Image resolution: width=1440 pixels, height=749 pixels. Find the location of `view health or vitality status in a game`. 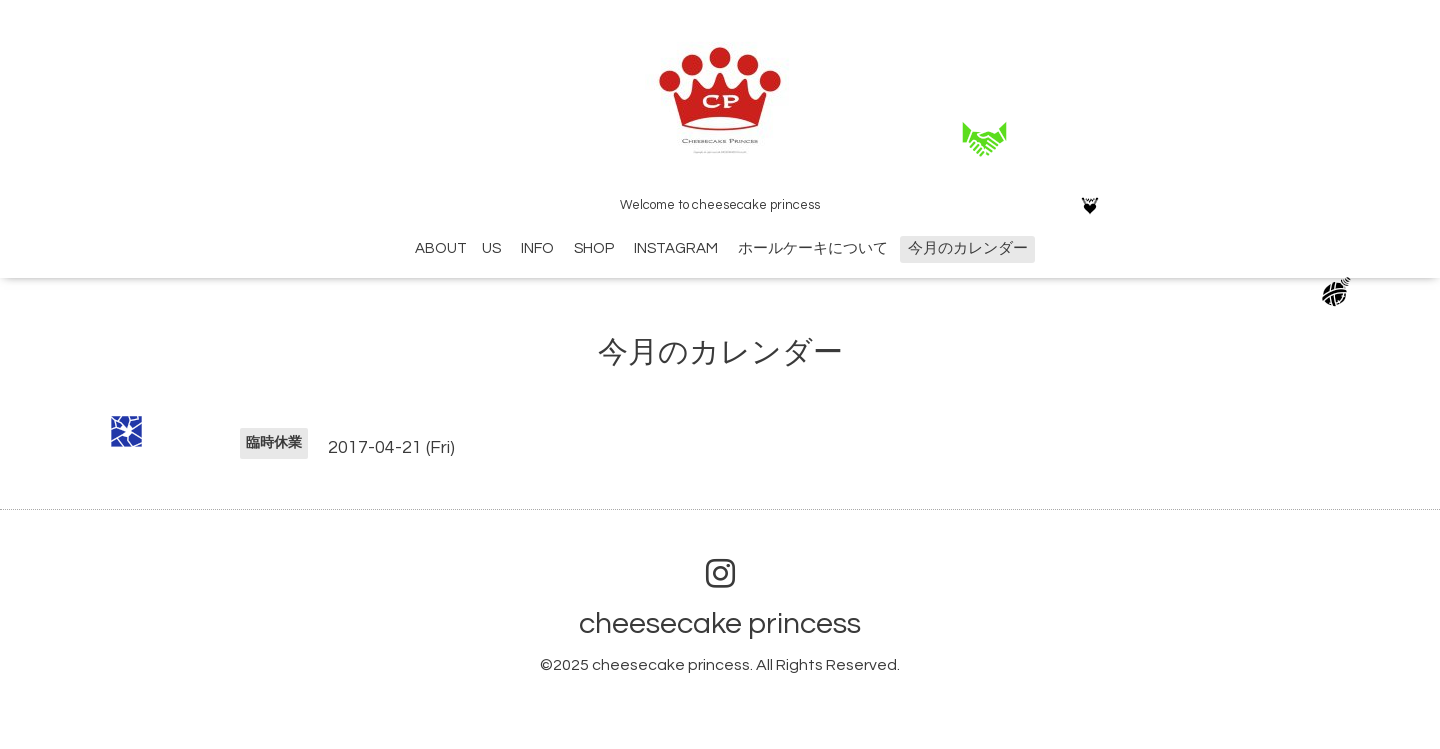

view health or vitality status in a game is located at coordinates (1090, 206).